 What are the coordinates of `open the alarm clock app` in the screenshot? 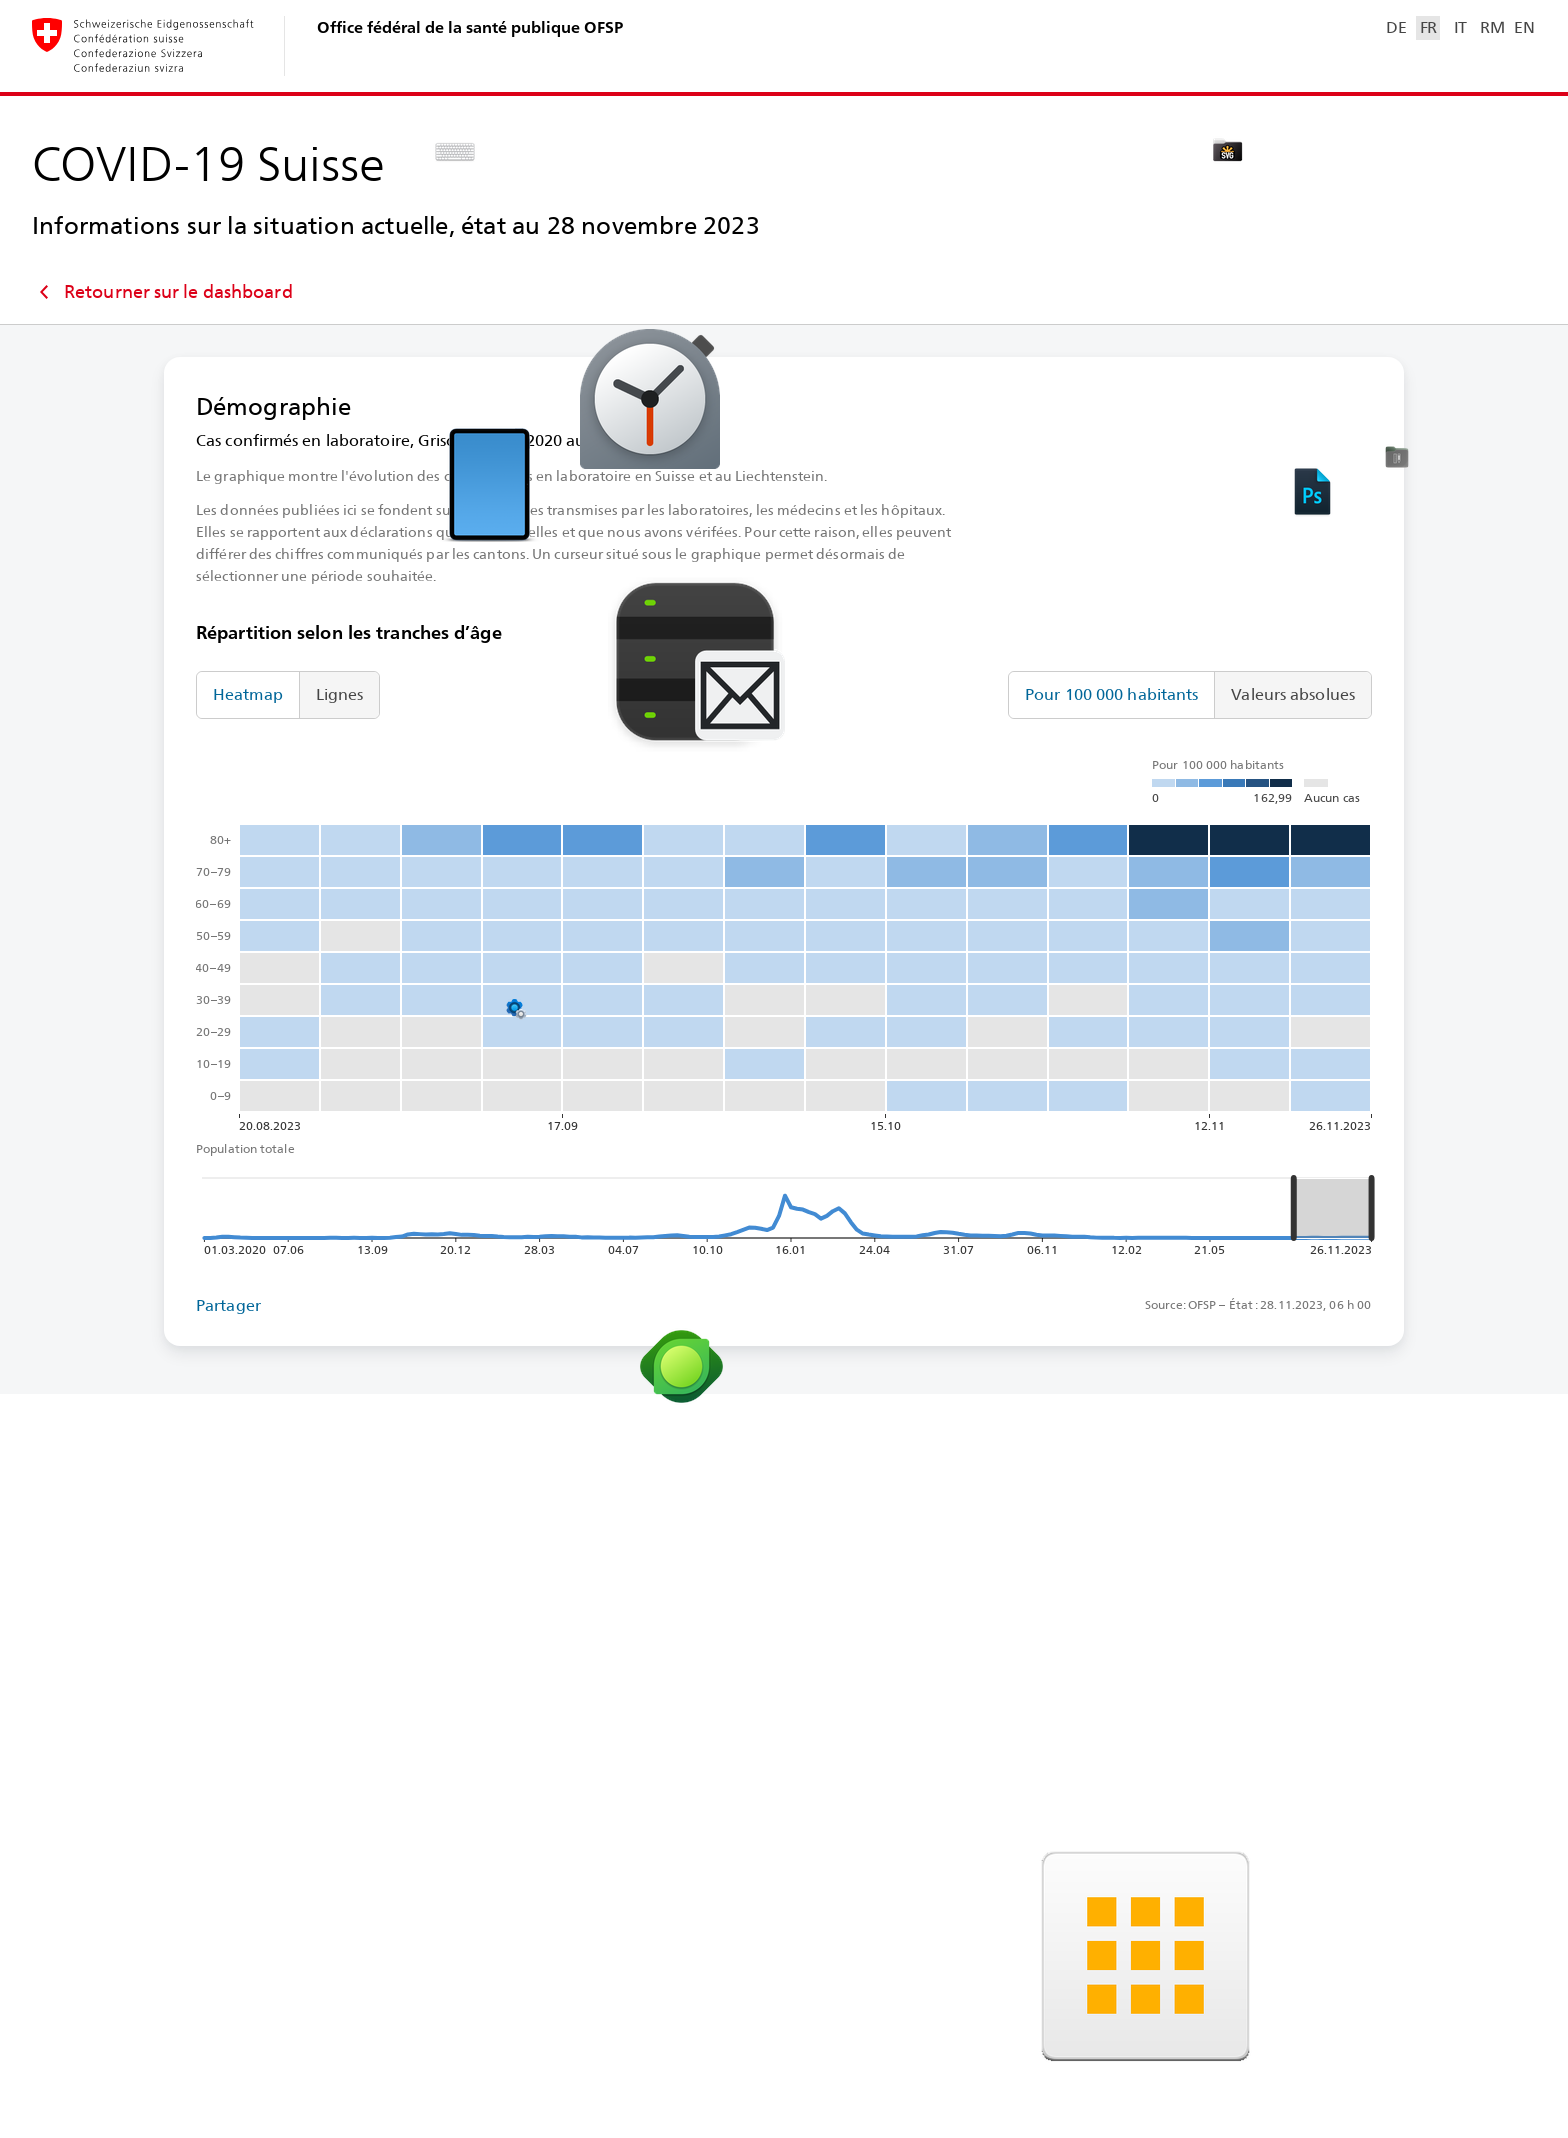 It's located at (650, 399).